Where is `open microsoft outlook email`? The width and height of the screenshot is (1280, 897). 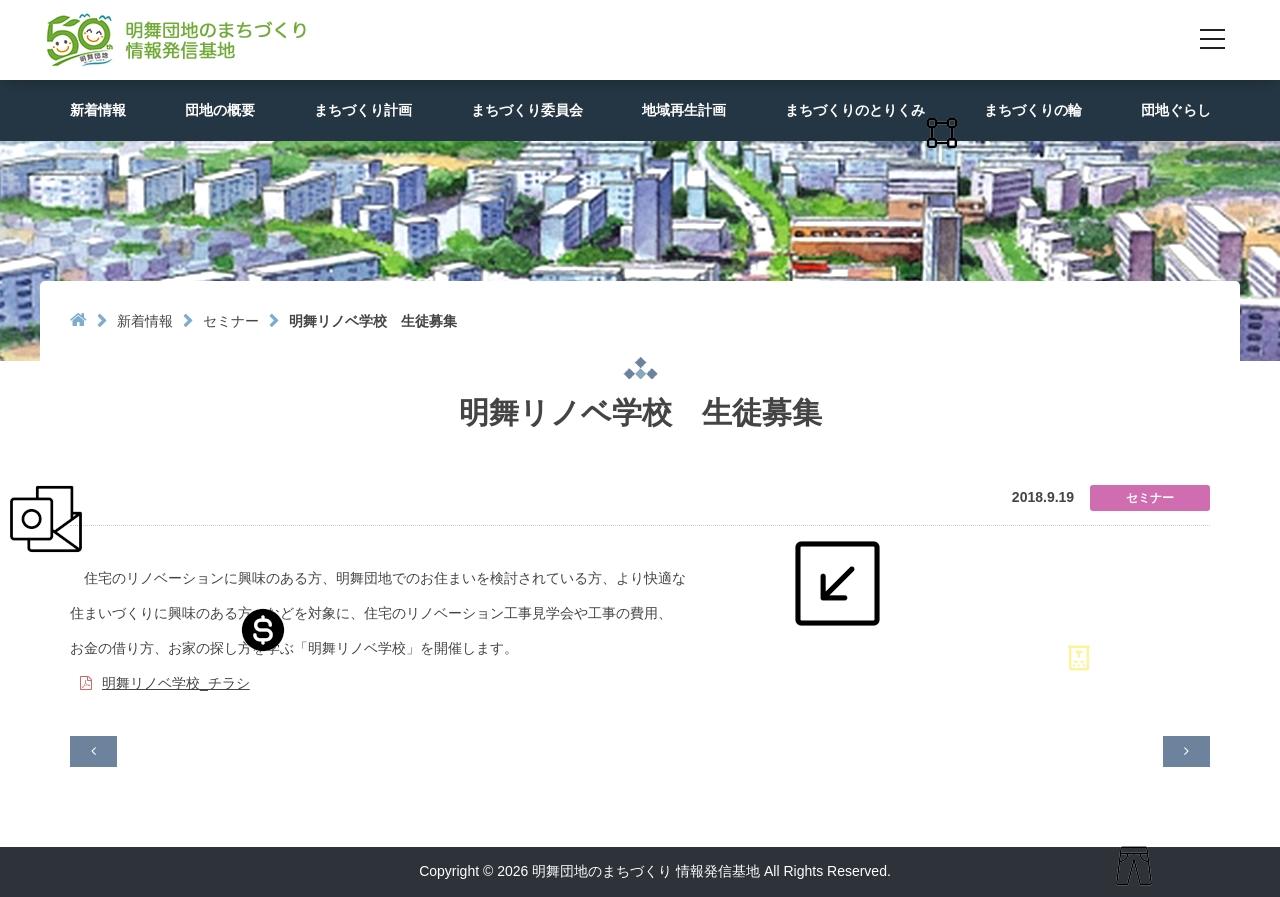
open microsoft outlook email is located at coordinates (46, 519).